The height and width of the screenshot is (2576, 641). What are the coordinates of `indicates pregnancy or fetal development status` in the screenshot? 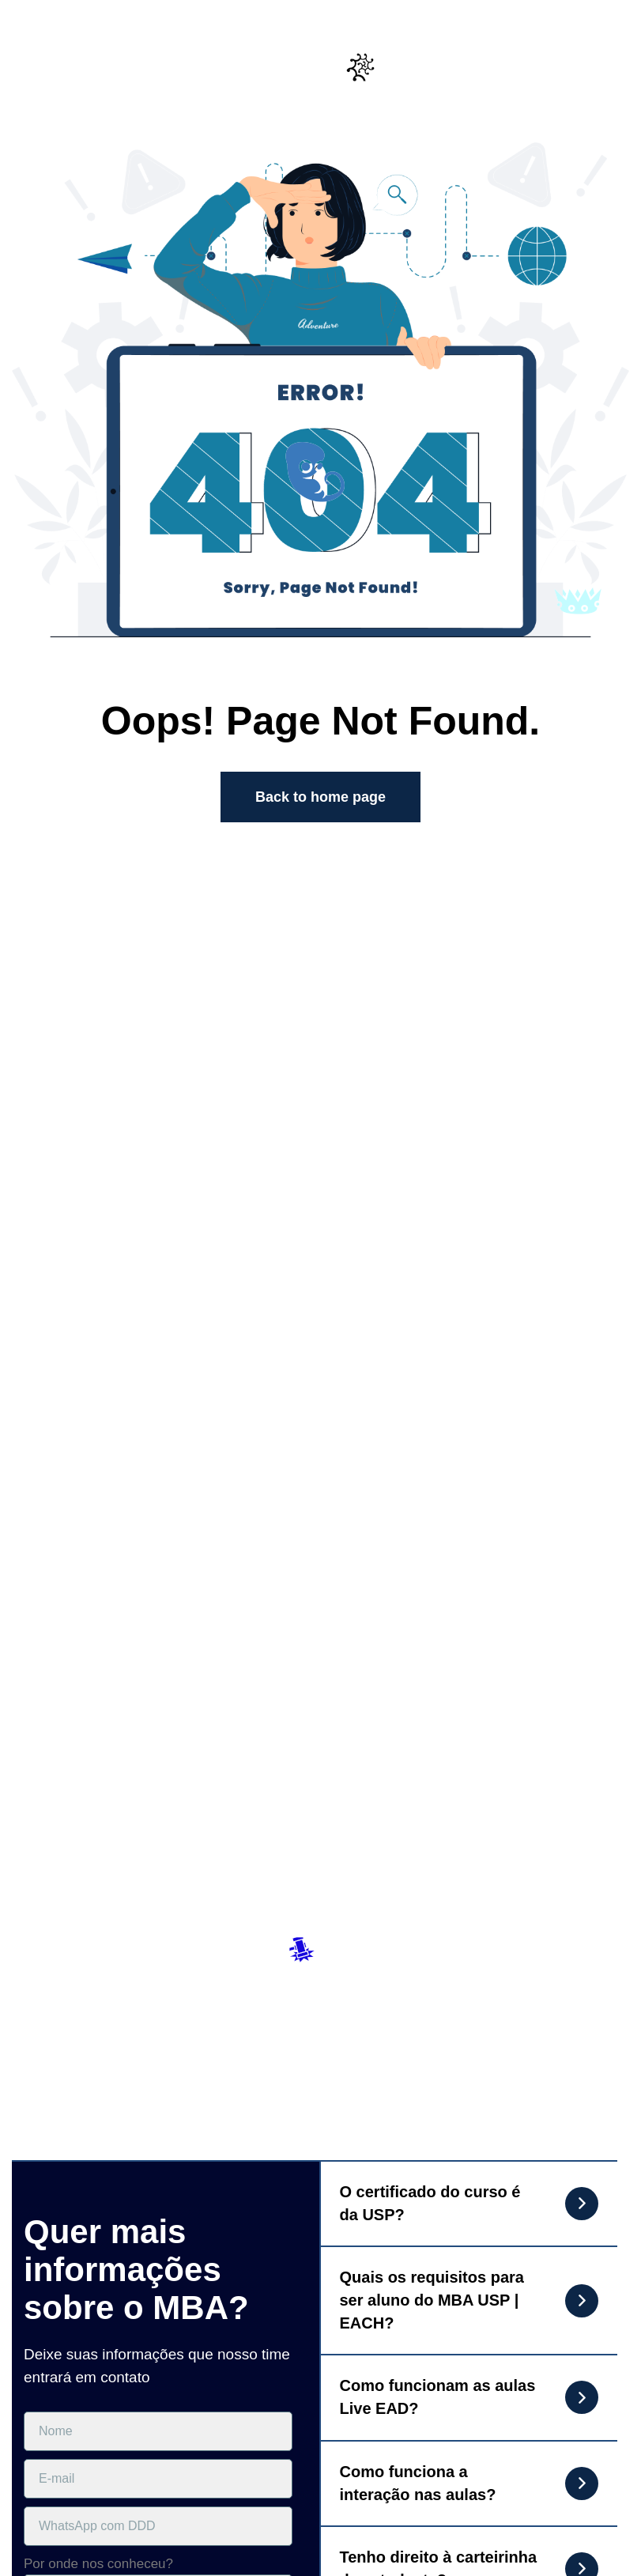 It's located at (315, 471).